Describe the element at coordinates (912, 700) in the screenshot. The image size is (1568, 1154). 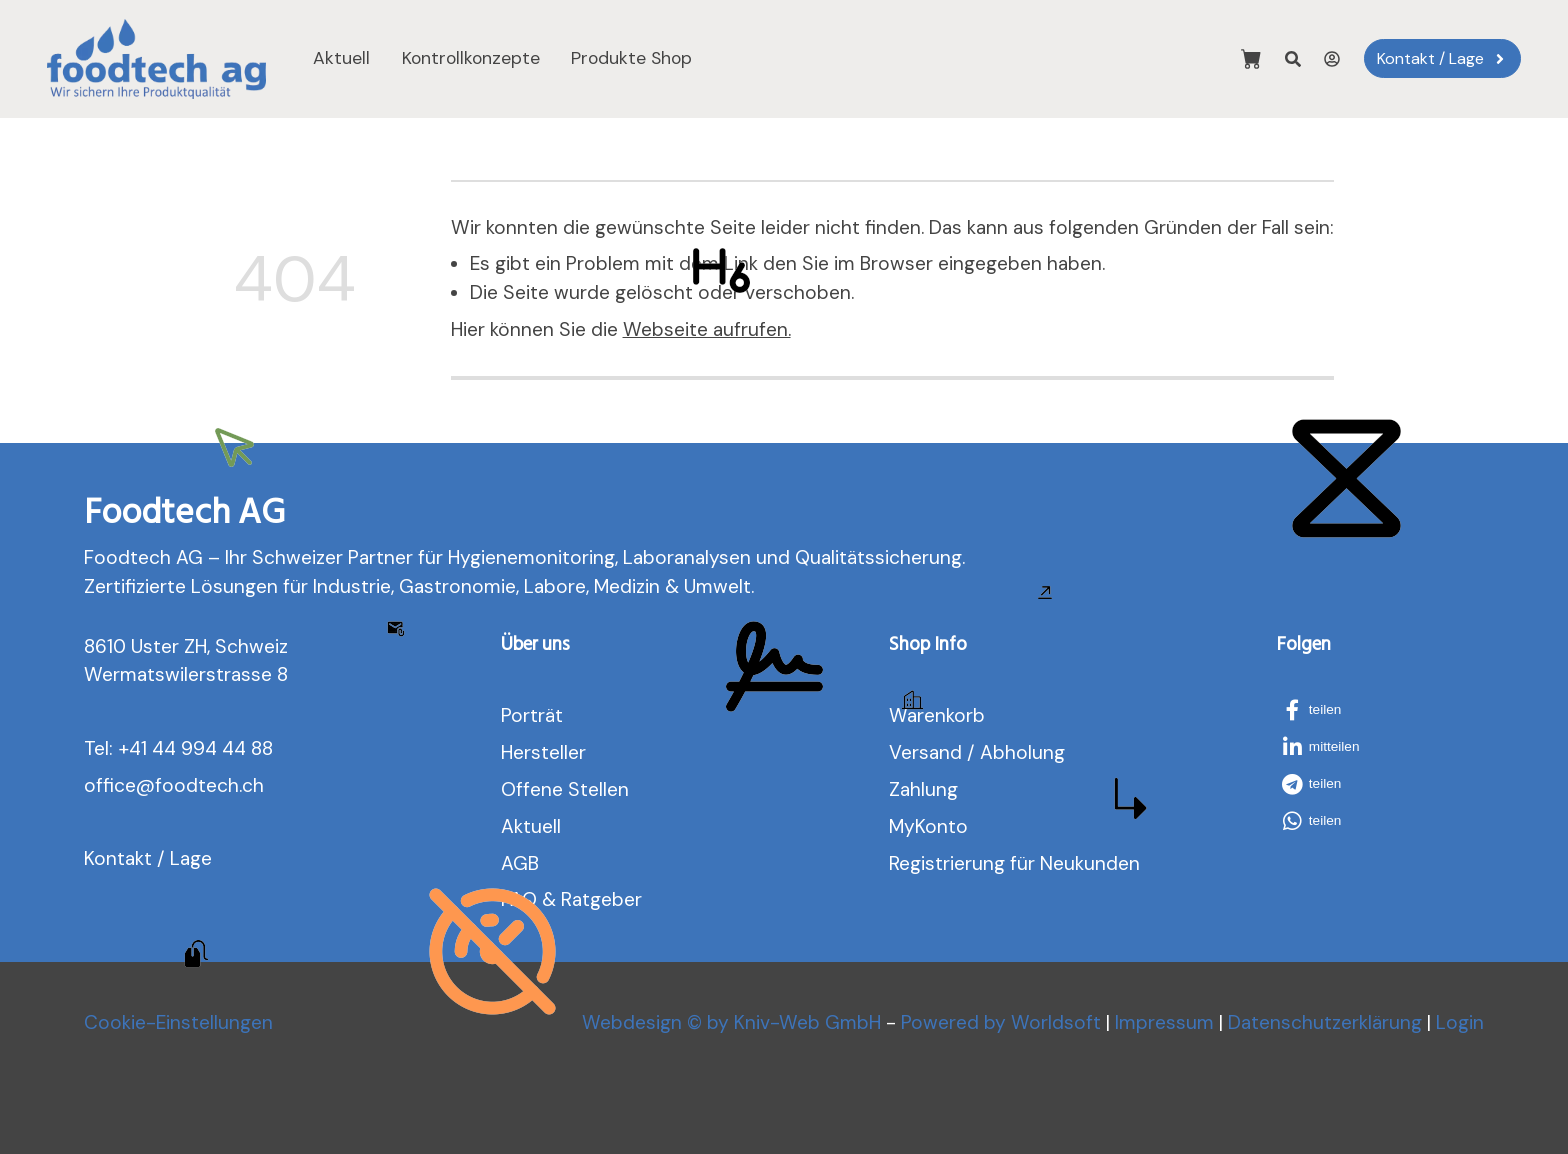
I see `view nearby buildings or properties` at that location.